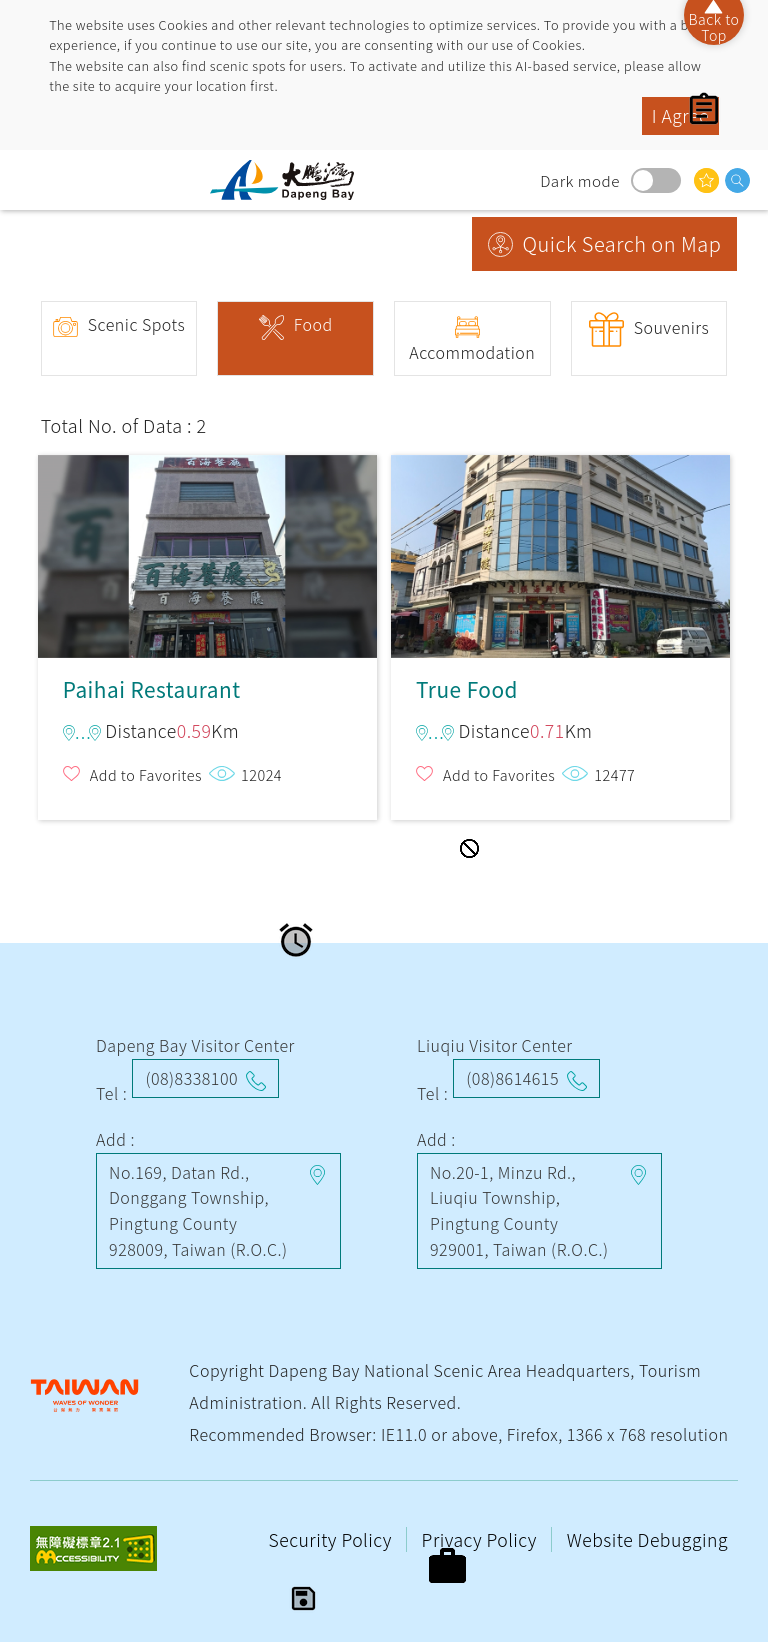 The image size is (768, 1642). Describe the element at coordinates (296, 940) in the screenshot. I see `set or manage alarms` at that location.